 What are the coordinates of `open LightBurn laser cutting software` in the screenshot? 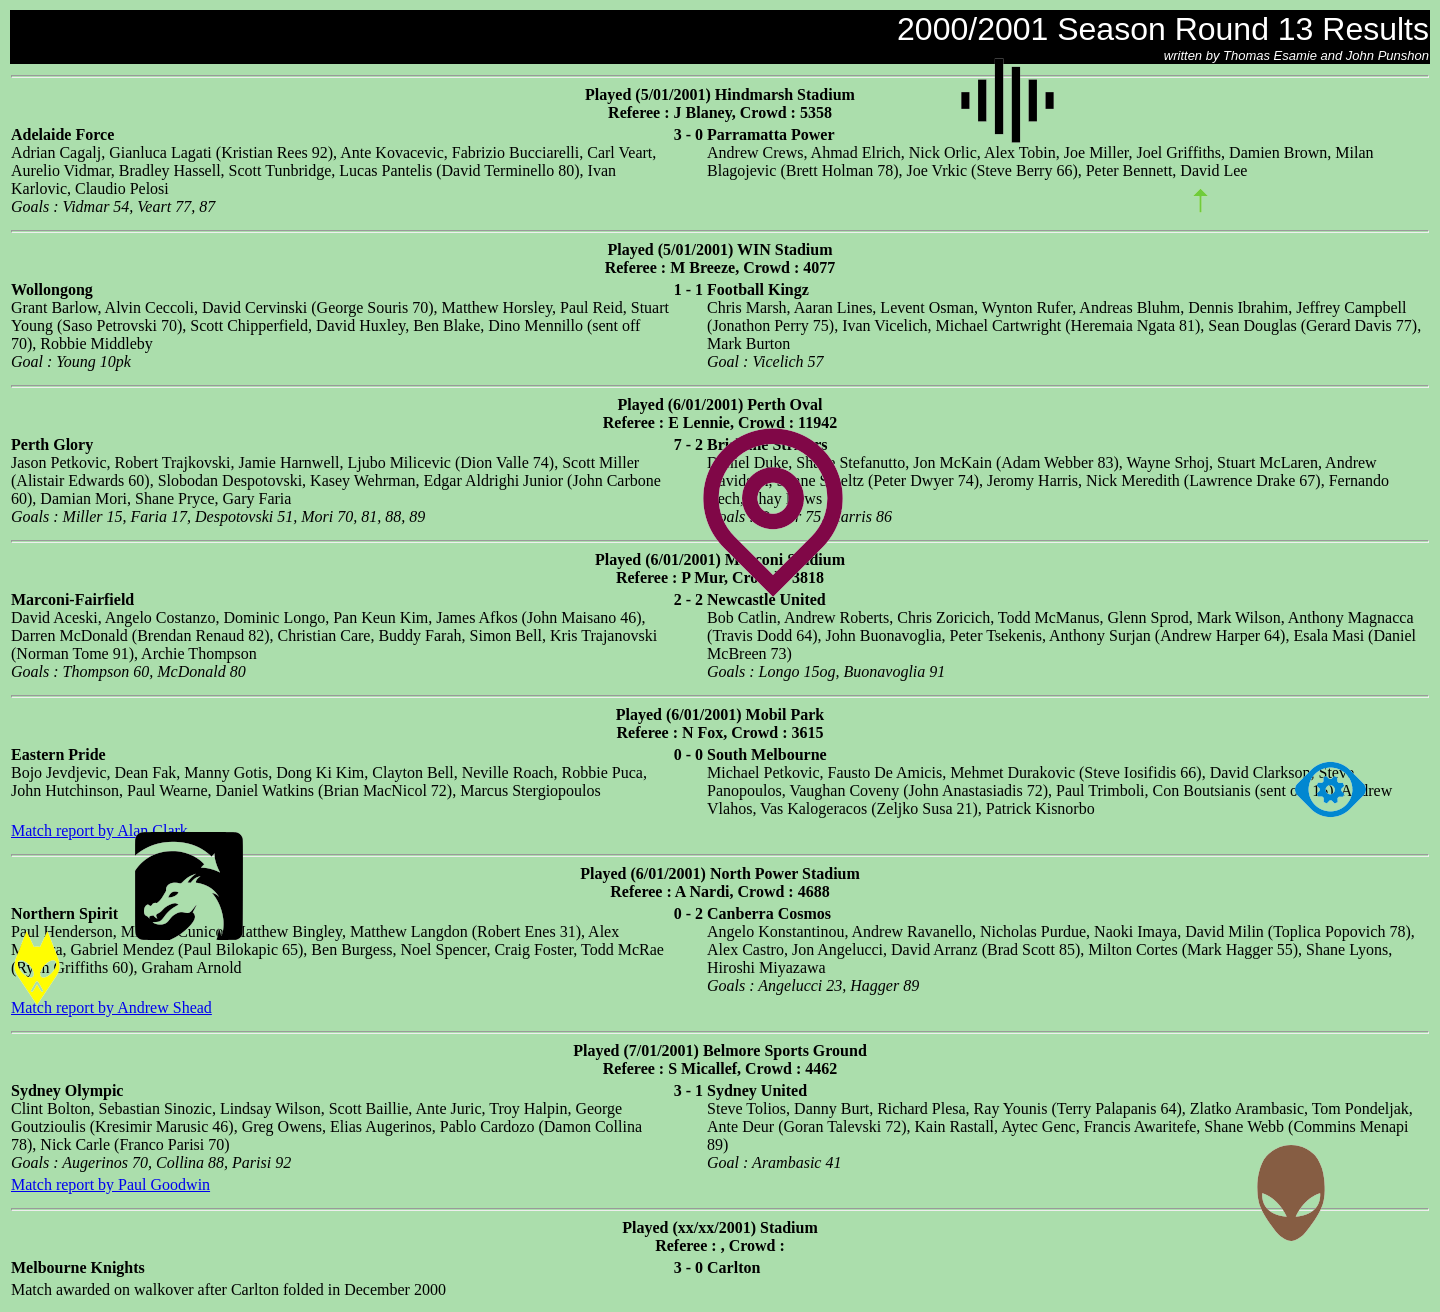 It's located at (189, 886).